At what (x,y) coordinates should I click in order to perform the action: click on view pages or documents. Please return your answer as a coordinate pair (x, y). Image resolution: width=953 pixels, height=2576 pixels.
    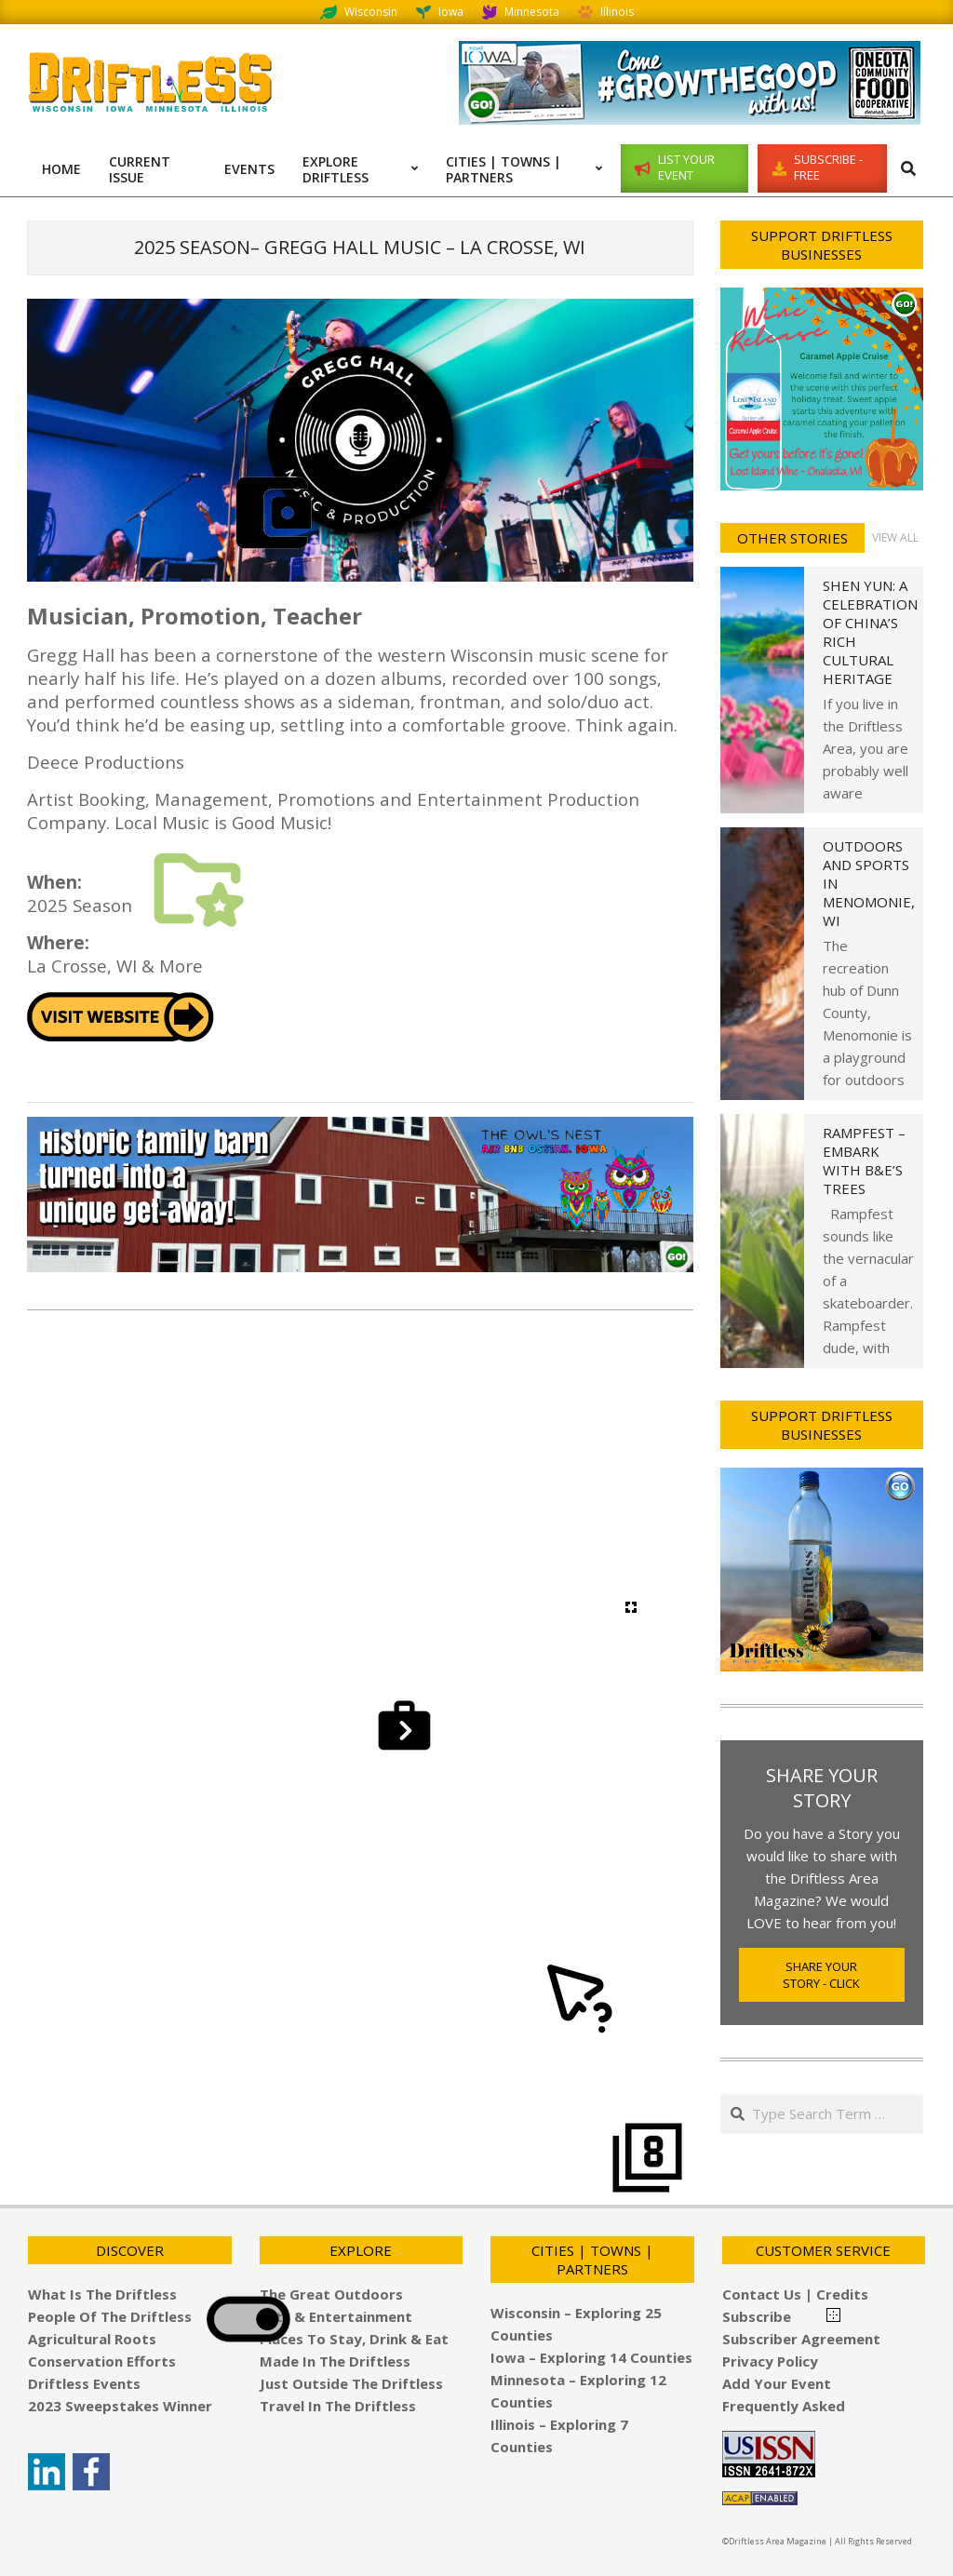
    Looking at the image, I should click on (631, 1607).